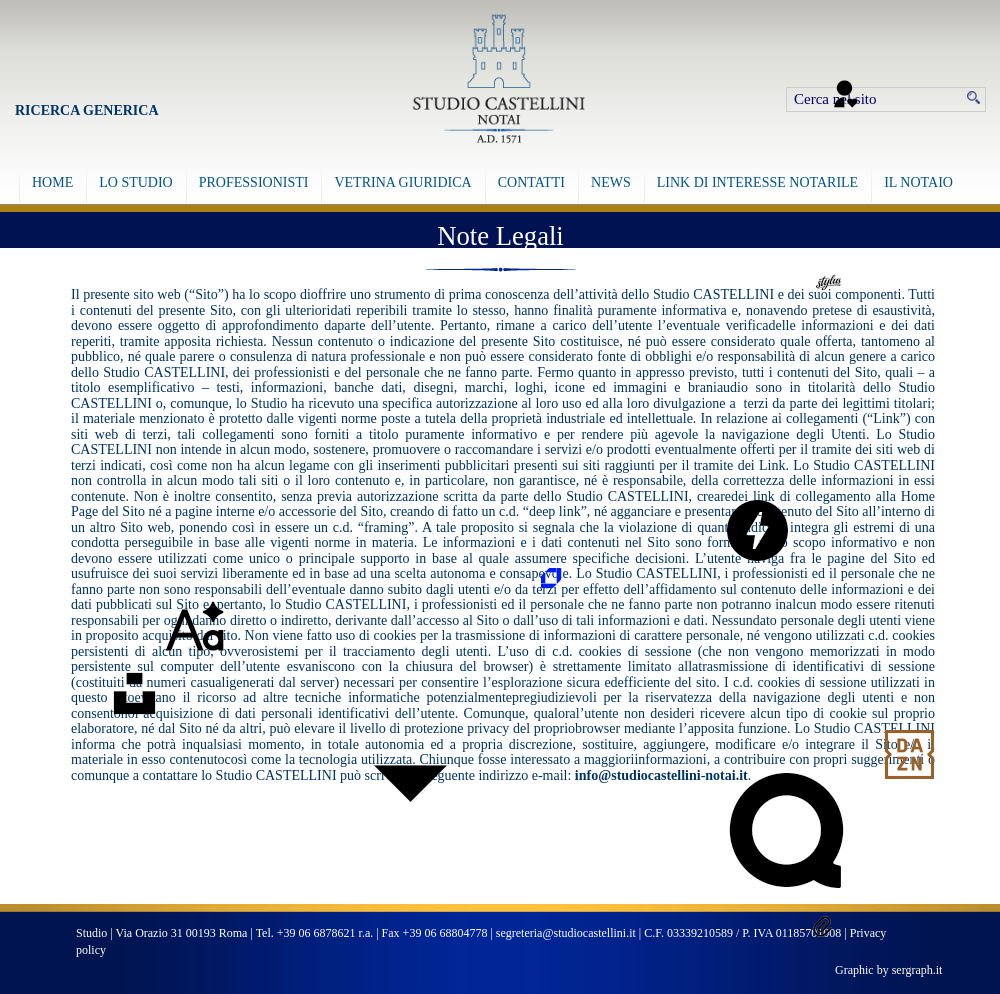  I want to click on attach a file to your message, so click(823, 927).